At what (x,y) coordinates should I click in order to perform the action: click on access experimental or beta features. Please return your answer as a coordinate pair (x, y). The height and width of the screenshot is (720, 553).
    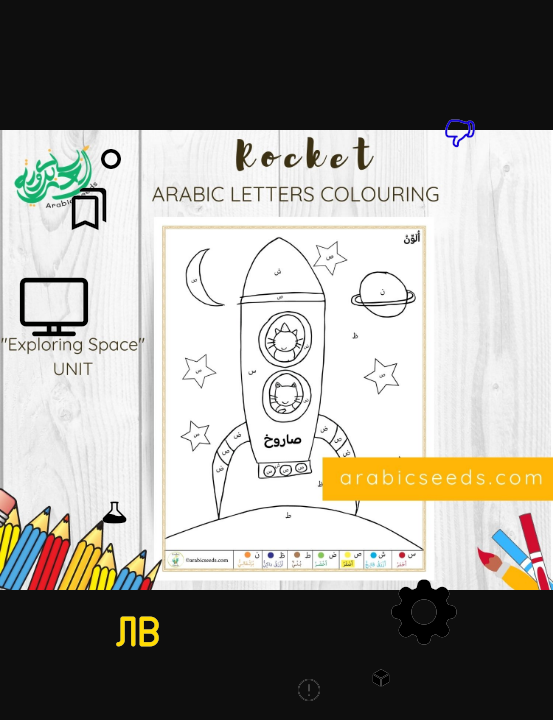
    Looking at the image, I should click on (114, 512).